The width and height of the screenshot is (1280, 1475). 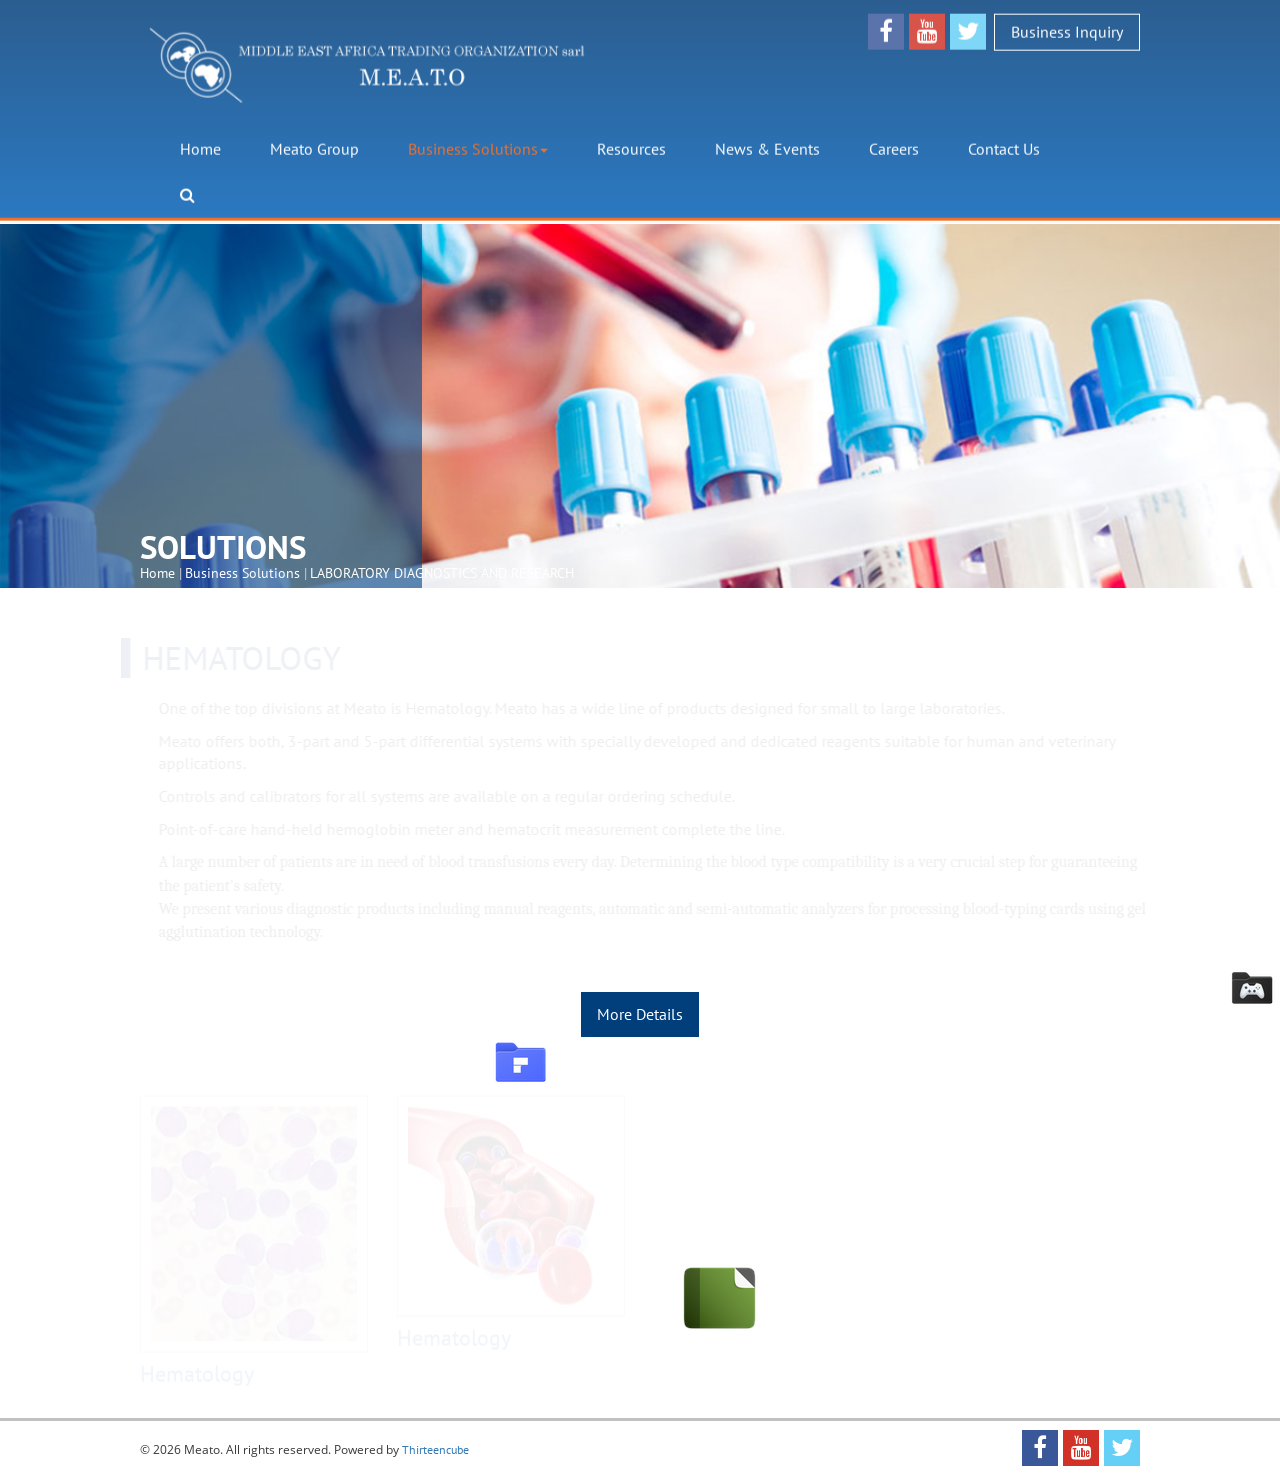 I want to click on change desktop wallpaper settings, so click(x=719, y=1295).